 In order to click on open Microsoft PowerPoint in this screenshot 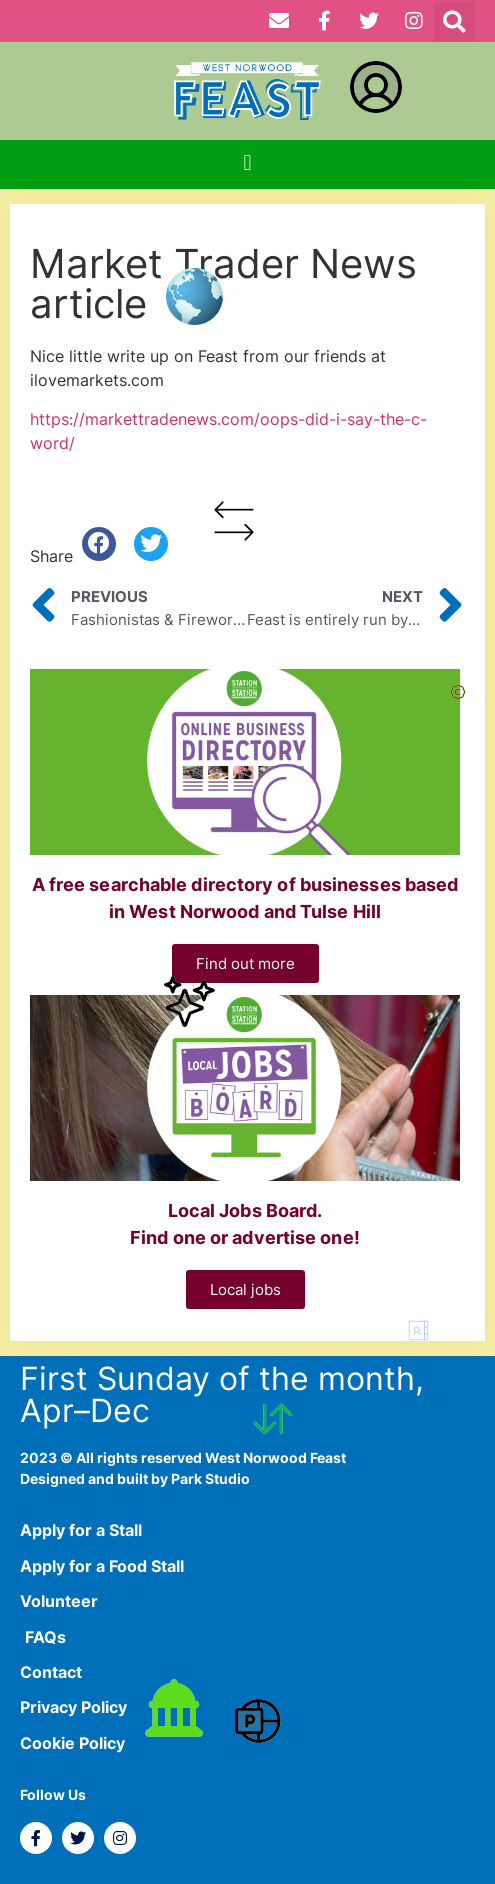, I will do `click(257, 1721)`.